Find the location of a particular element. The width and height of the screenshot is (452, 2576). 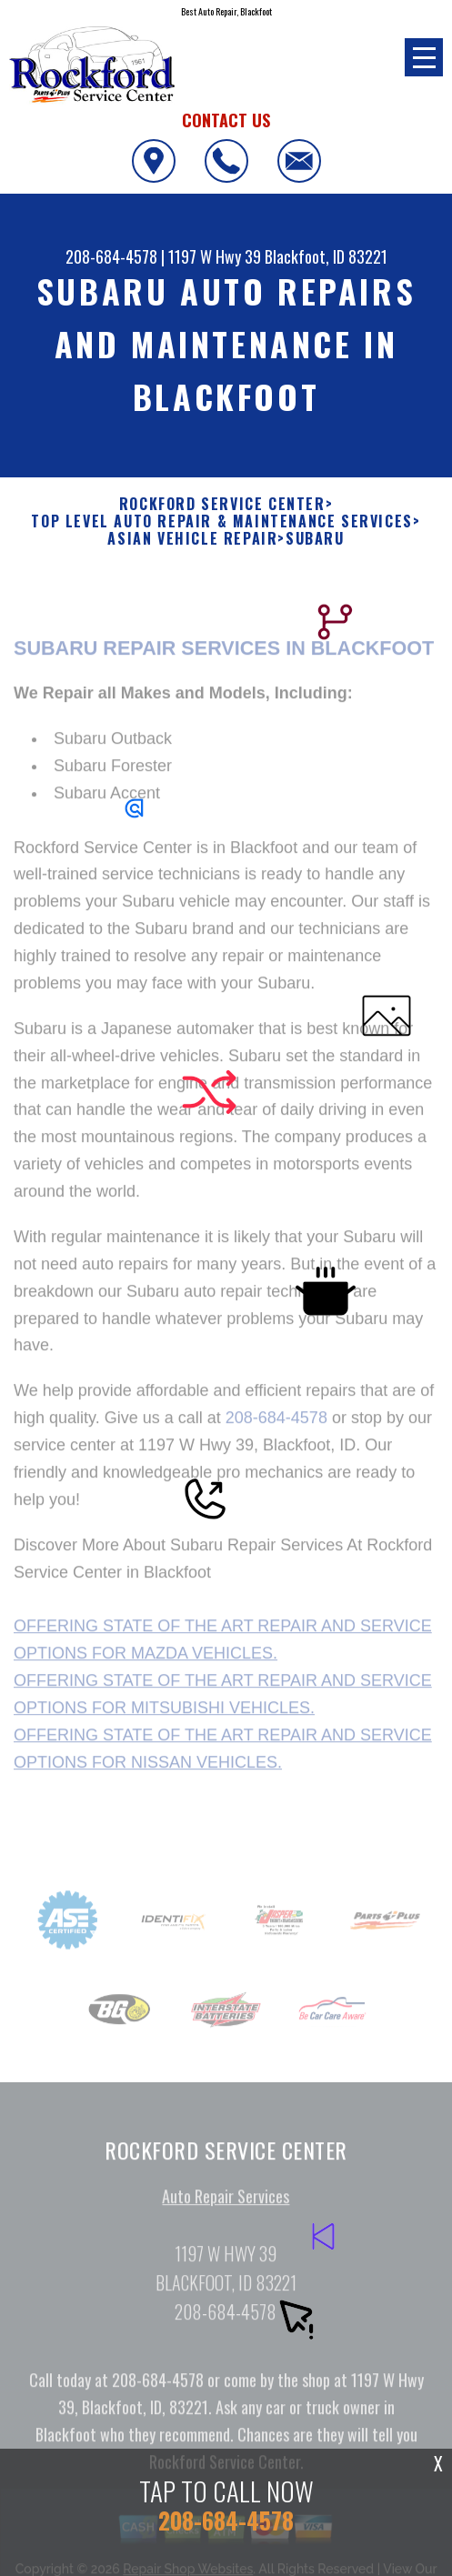

skip to previous track is located at coordinates (323, 2236).